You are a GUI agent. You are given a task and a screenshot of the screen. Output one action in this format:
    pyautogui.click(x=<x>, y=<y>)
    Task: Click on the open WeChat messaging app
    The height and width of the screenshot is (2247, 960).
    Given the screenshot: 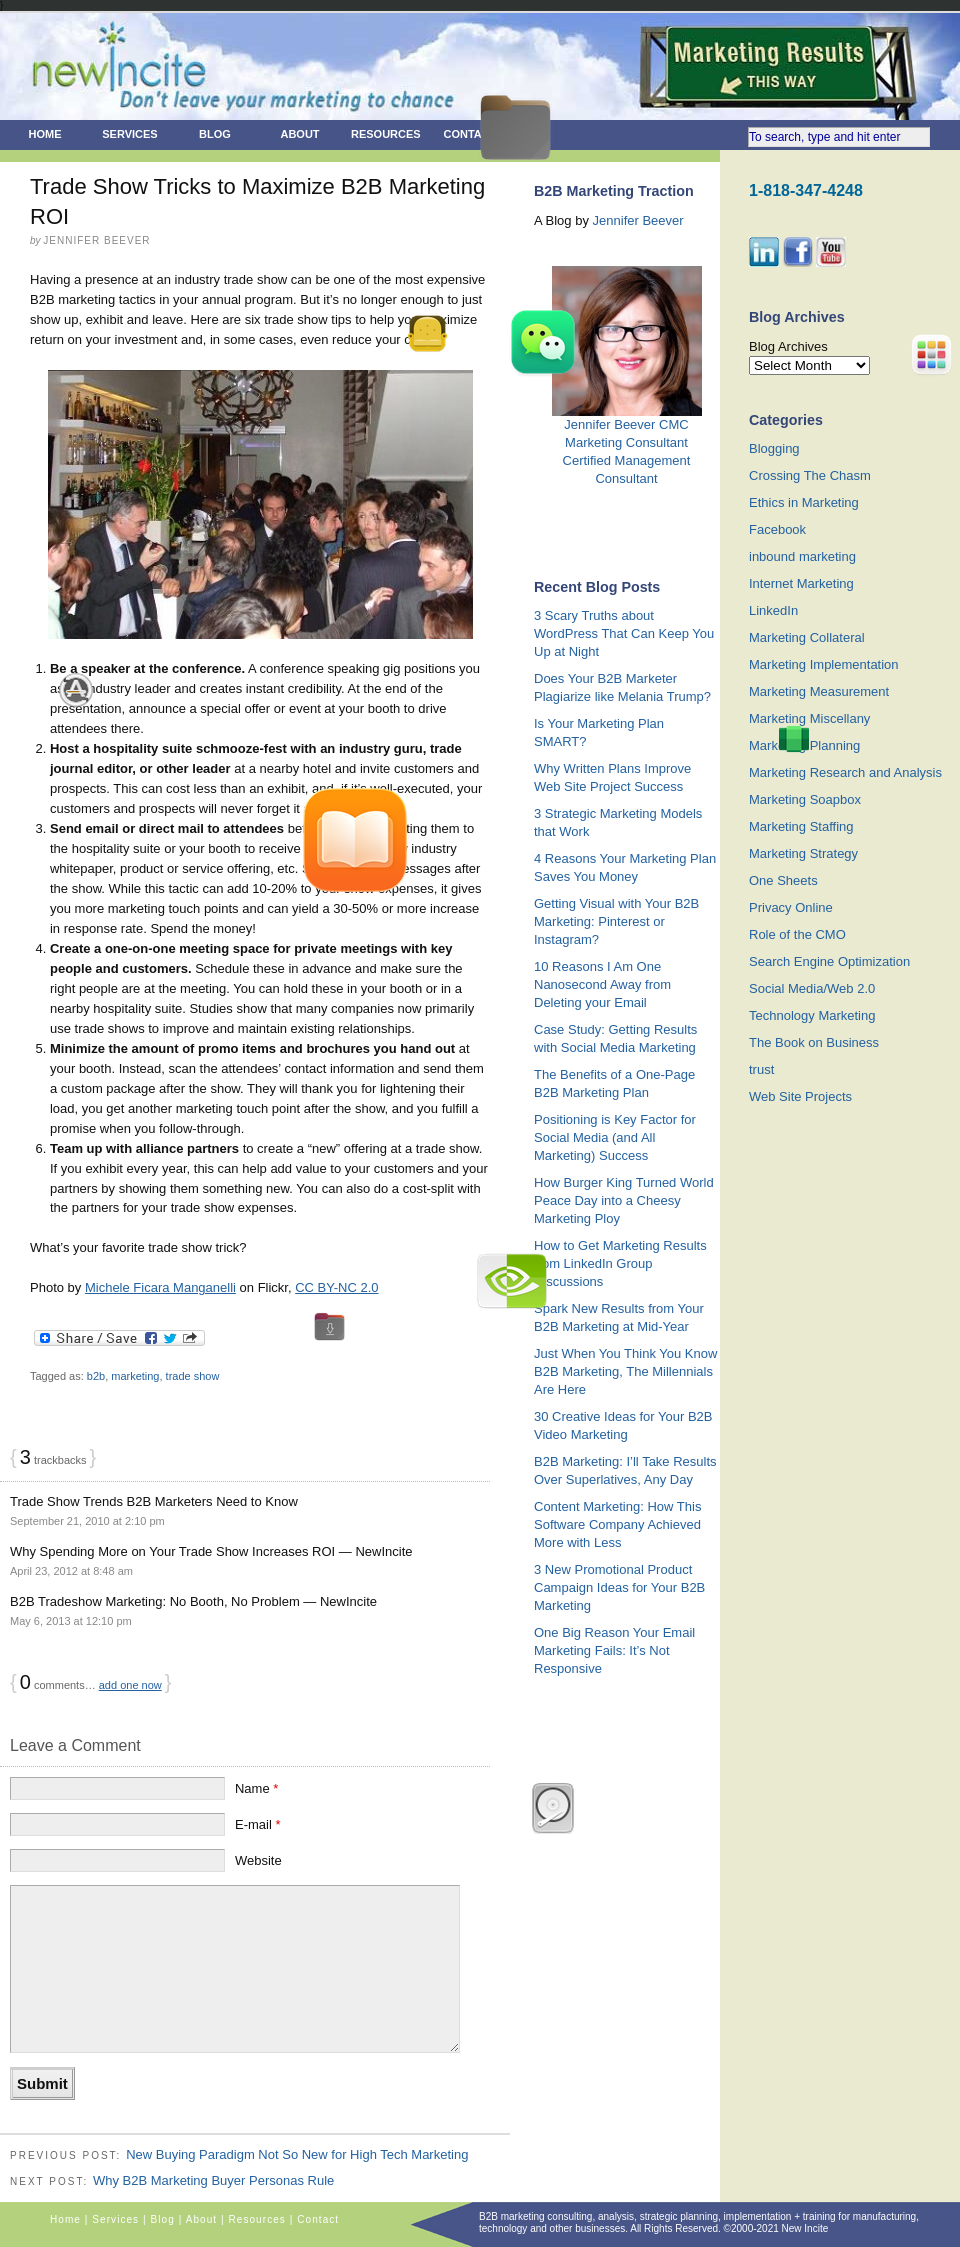 What is the action you would take?
    pyautogui.click(x=543, y=342)
    